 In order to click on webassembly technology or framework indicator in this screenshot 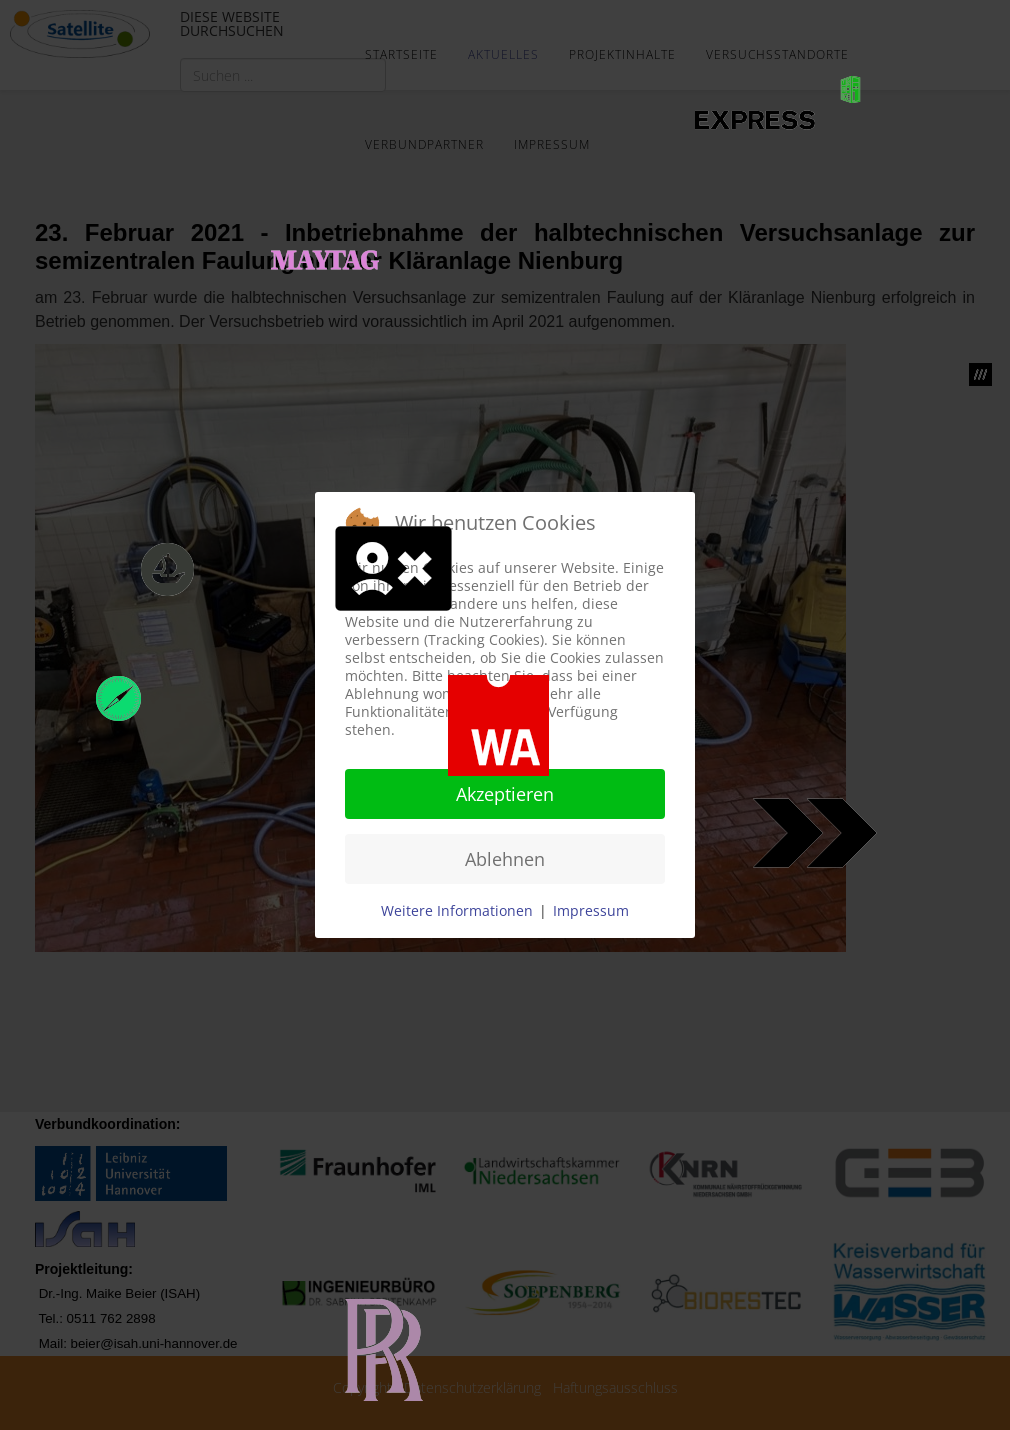, I will do `click(498, 725)`.